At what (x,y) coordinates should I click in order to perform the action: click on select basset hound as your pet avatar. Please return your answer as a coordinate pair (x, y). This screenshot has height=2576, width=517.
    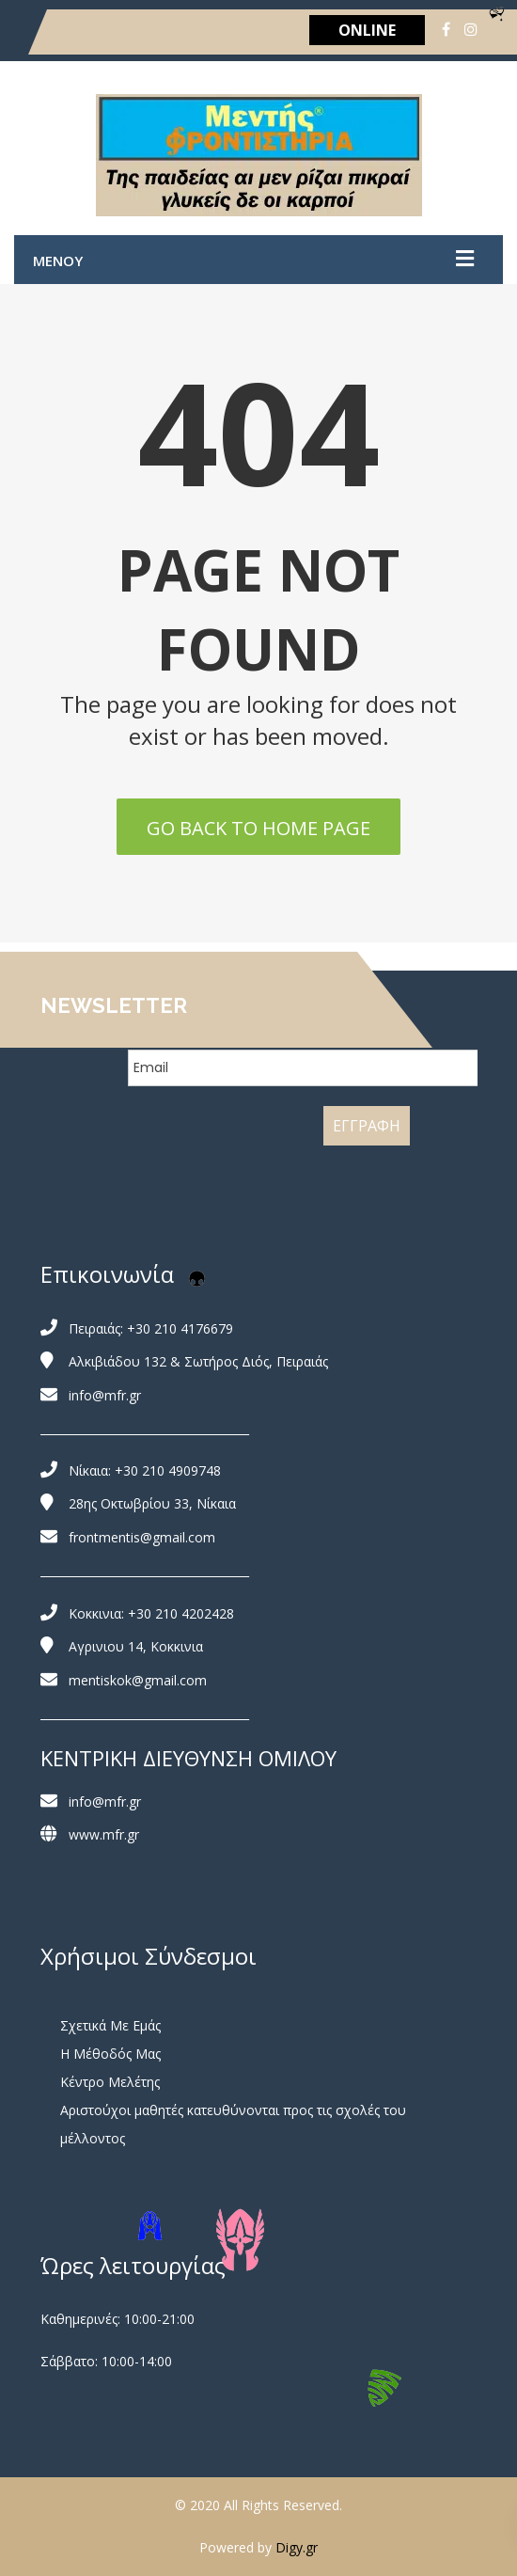
    Looking at the image, I should click on (149, 2225).